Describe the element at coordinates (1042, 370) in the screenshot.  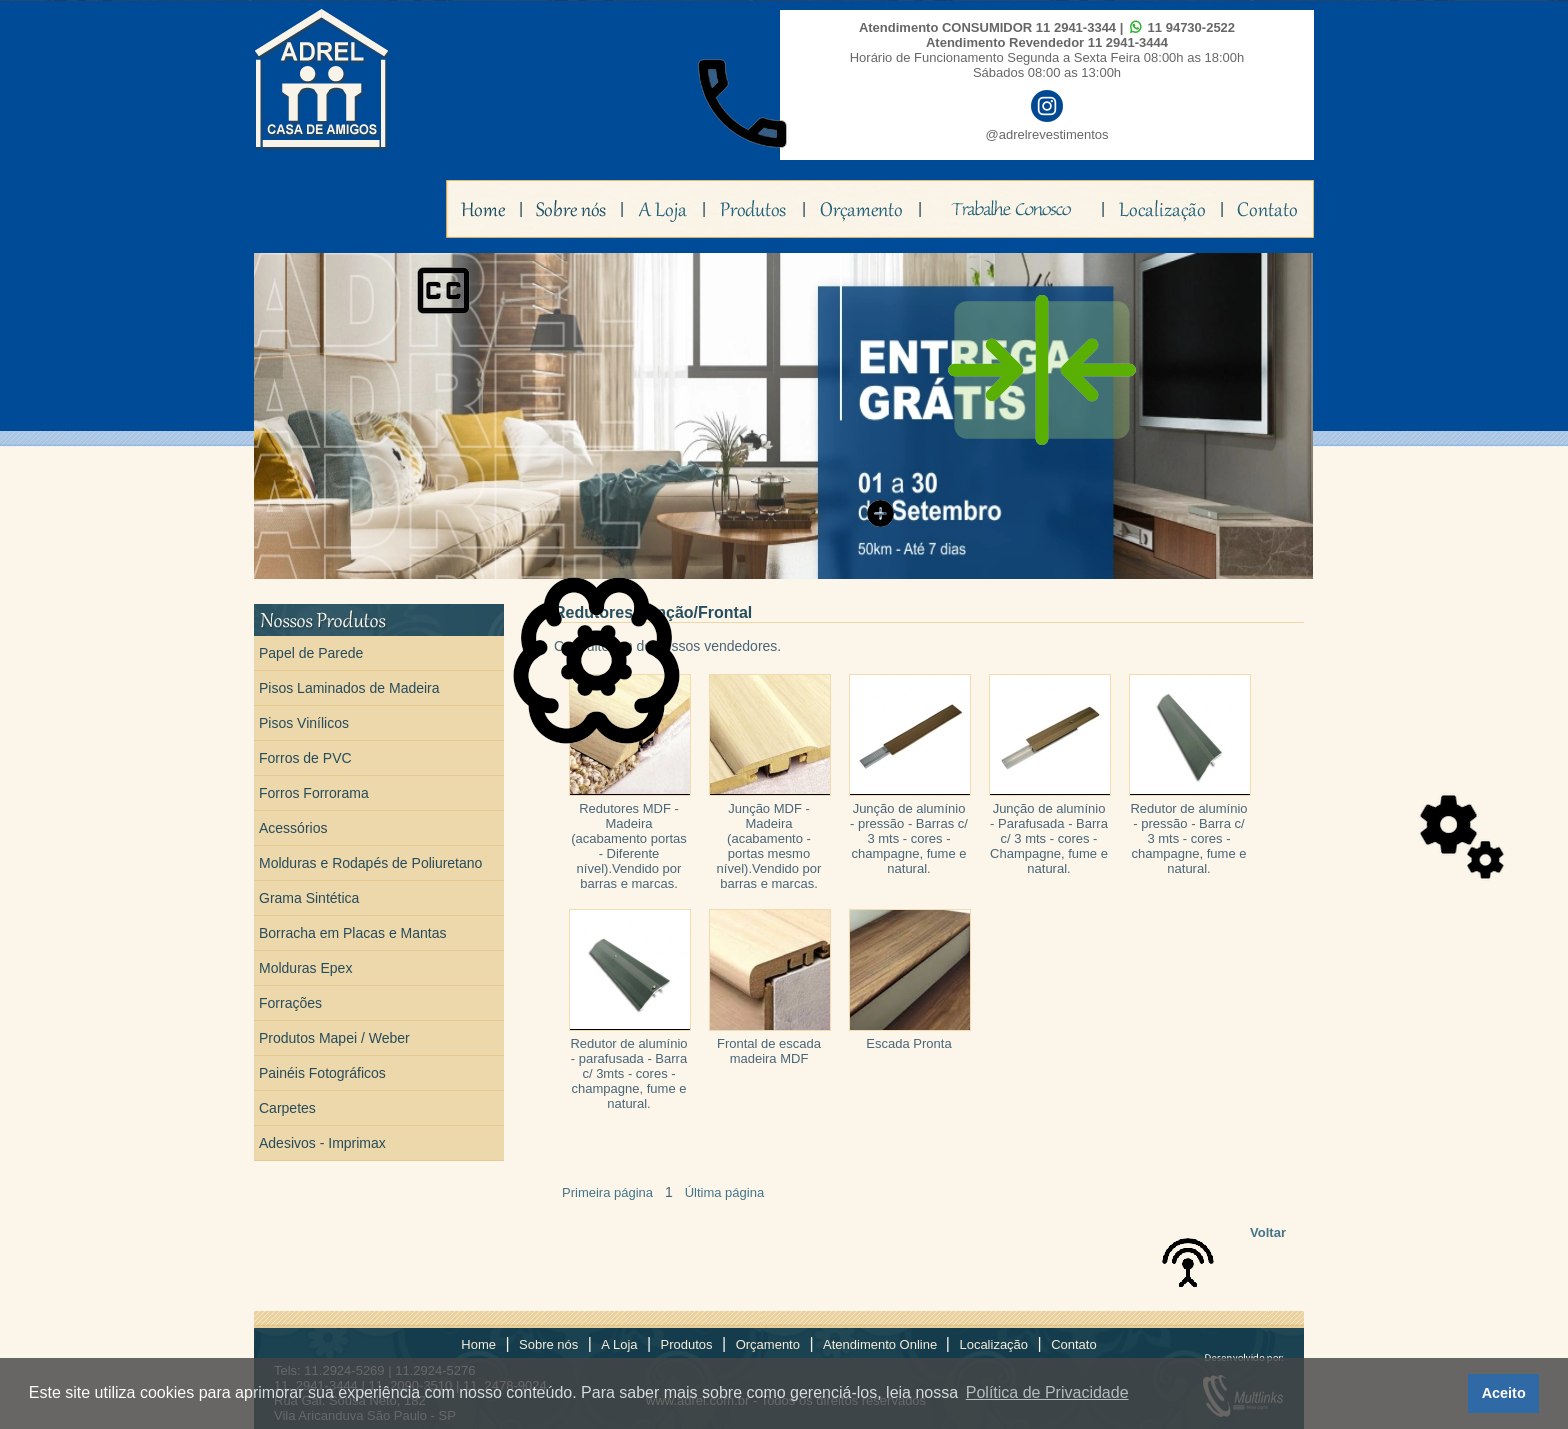
I see `collapse or minimize a panel horizontally` at that location.